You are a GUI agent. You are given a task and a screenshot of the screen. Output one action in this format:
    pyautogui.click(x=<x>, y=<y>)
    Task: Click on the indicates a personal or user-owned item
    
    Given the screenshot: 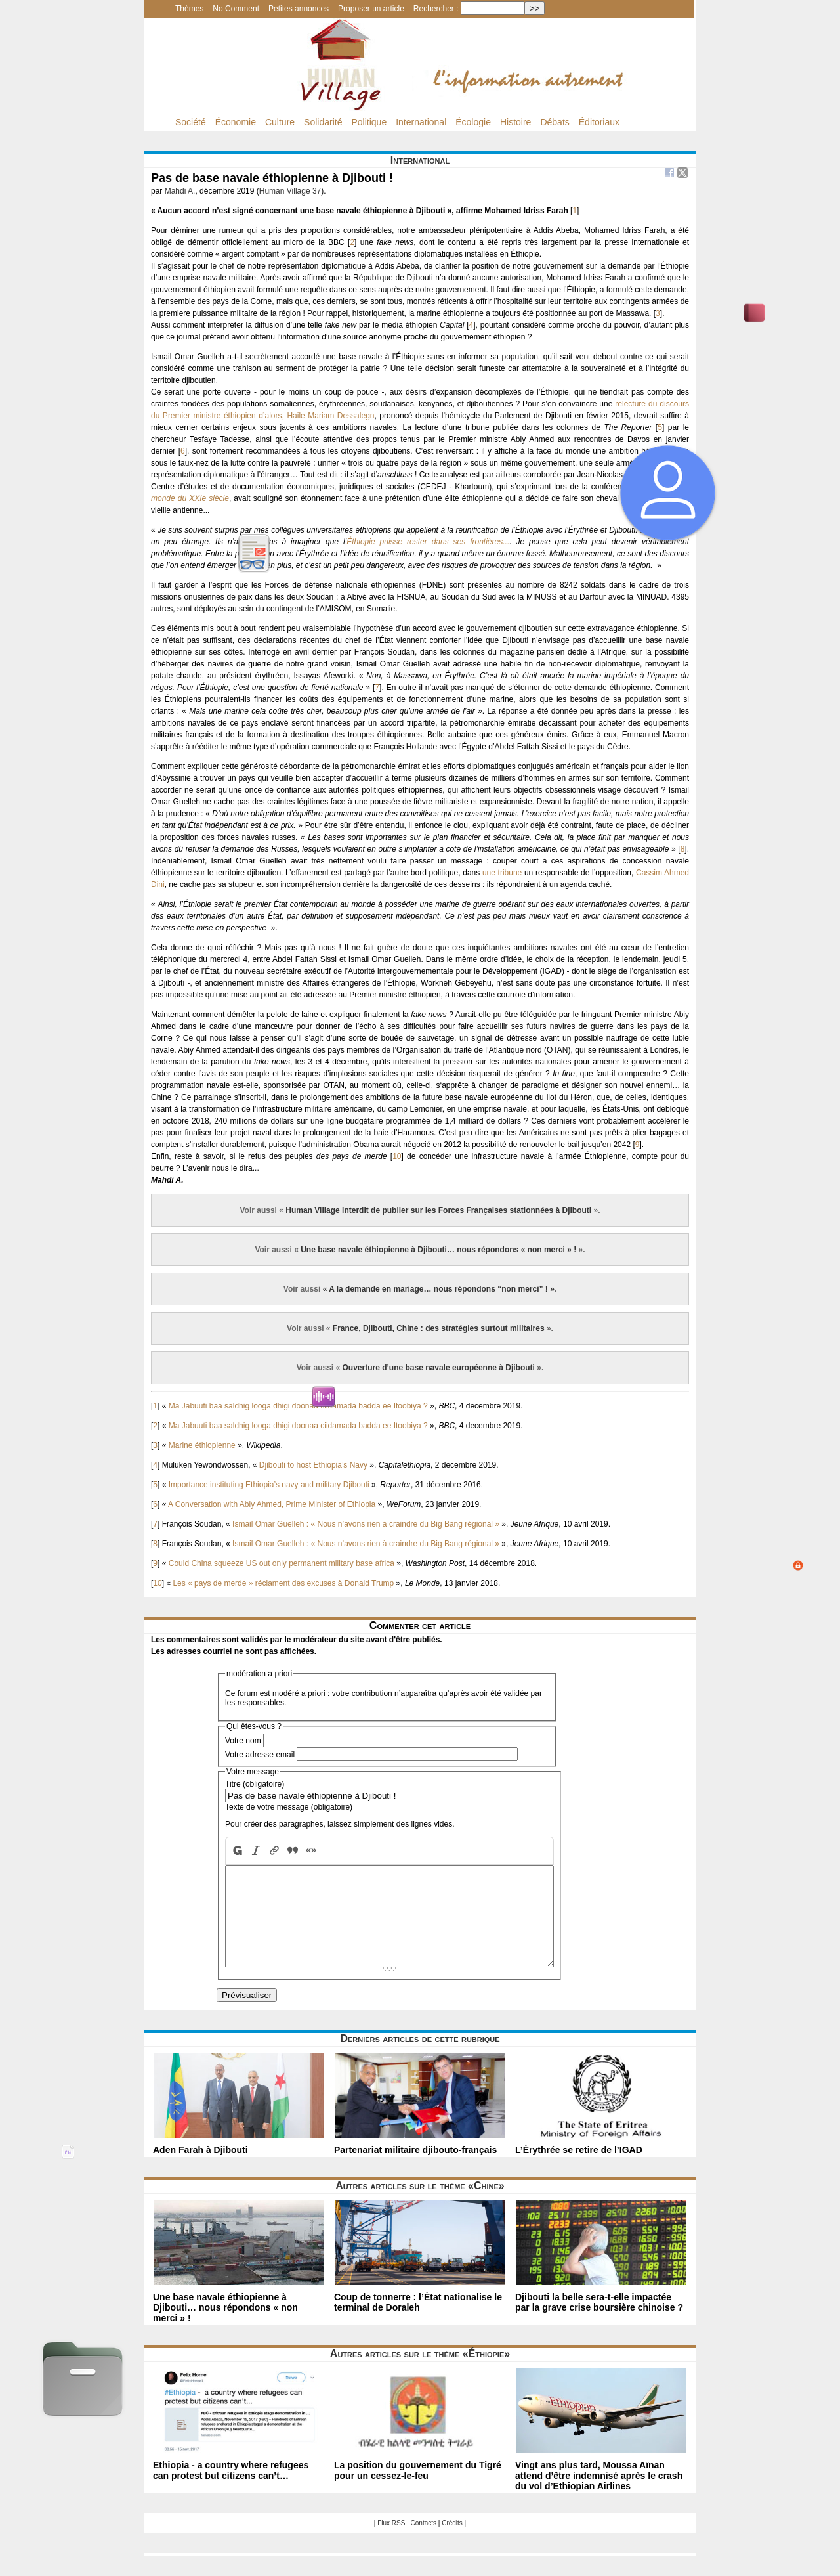 What is the action you would take?
    pyautogui.click(x=667, y=492)
    